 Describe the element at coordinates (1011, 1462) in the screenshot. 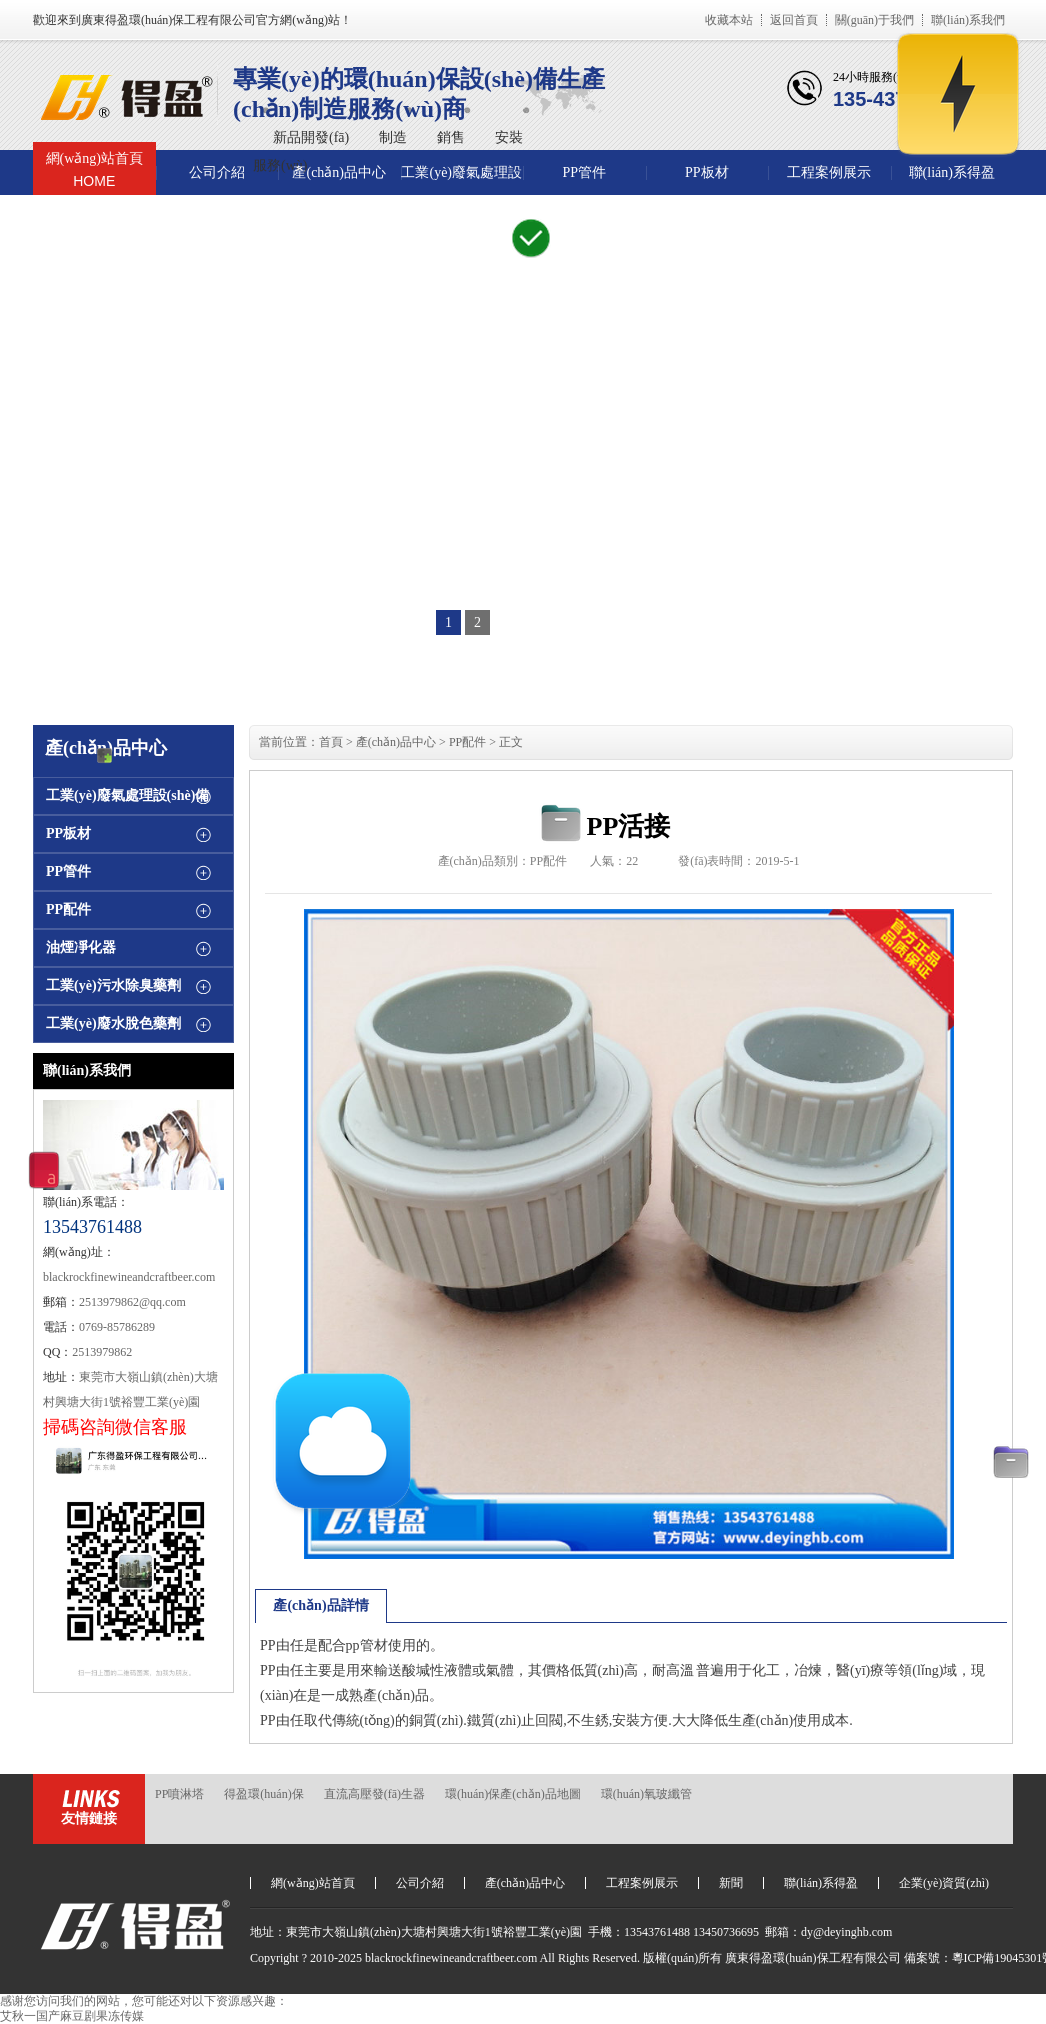

I see `open the file manager` at that location.